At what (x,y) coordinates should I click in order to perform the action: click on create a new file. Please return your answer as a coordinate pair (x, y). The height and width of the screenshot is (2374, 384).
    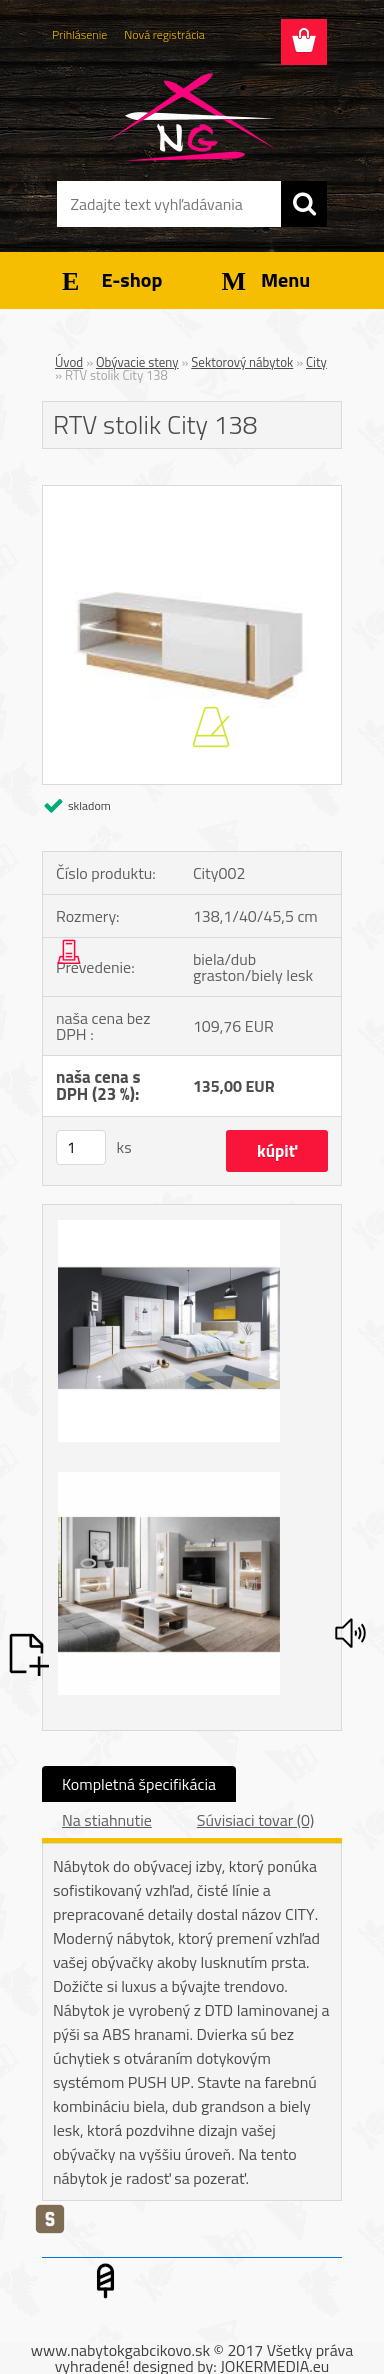
    Looking at the image, I should click on (26, 1653).